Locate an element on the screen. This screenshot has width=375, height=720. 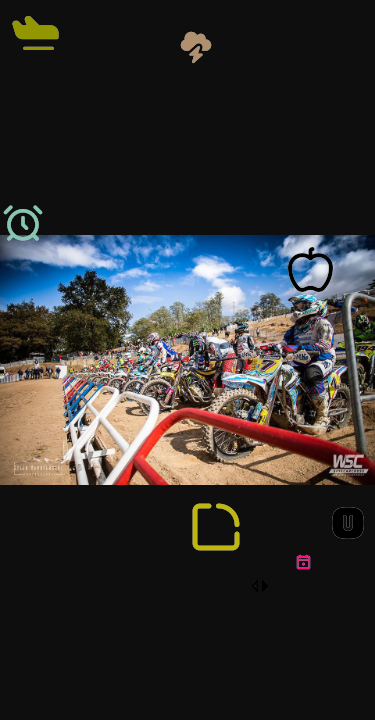
indicates an event or reminder on today's date is located at coordinates (303, 562).